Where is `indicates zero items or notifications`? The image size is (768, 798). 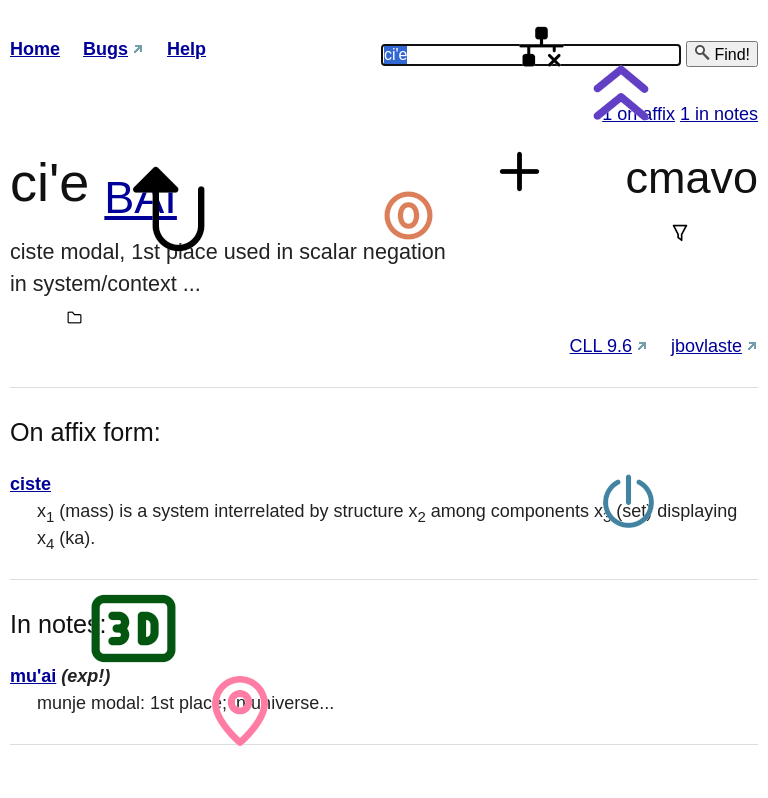 indicates zero items or notifications is located at coordinates (408, 215).